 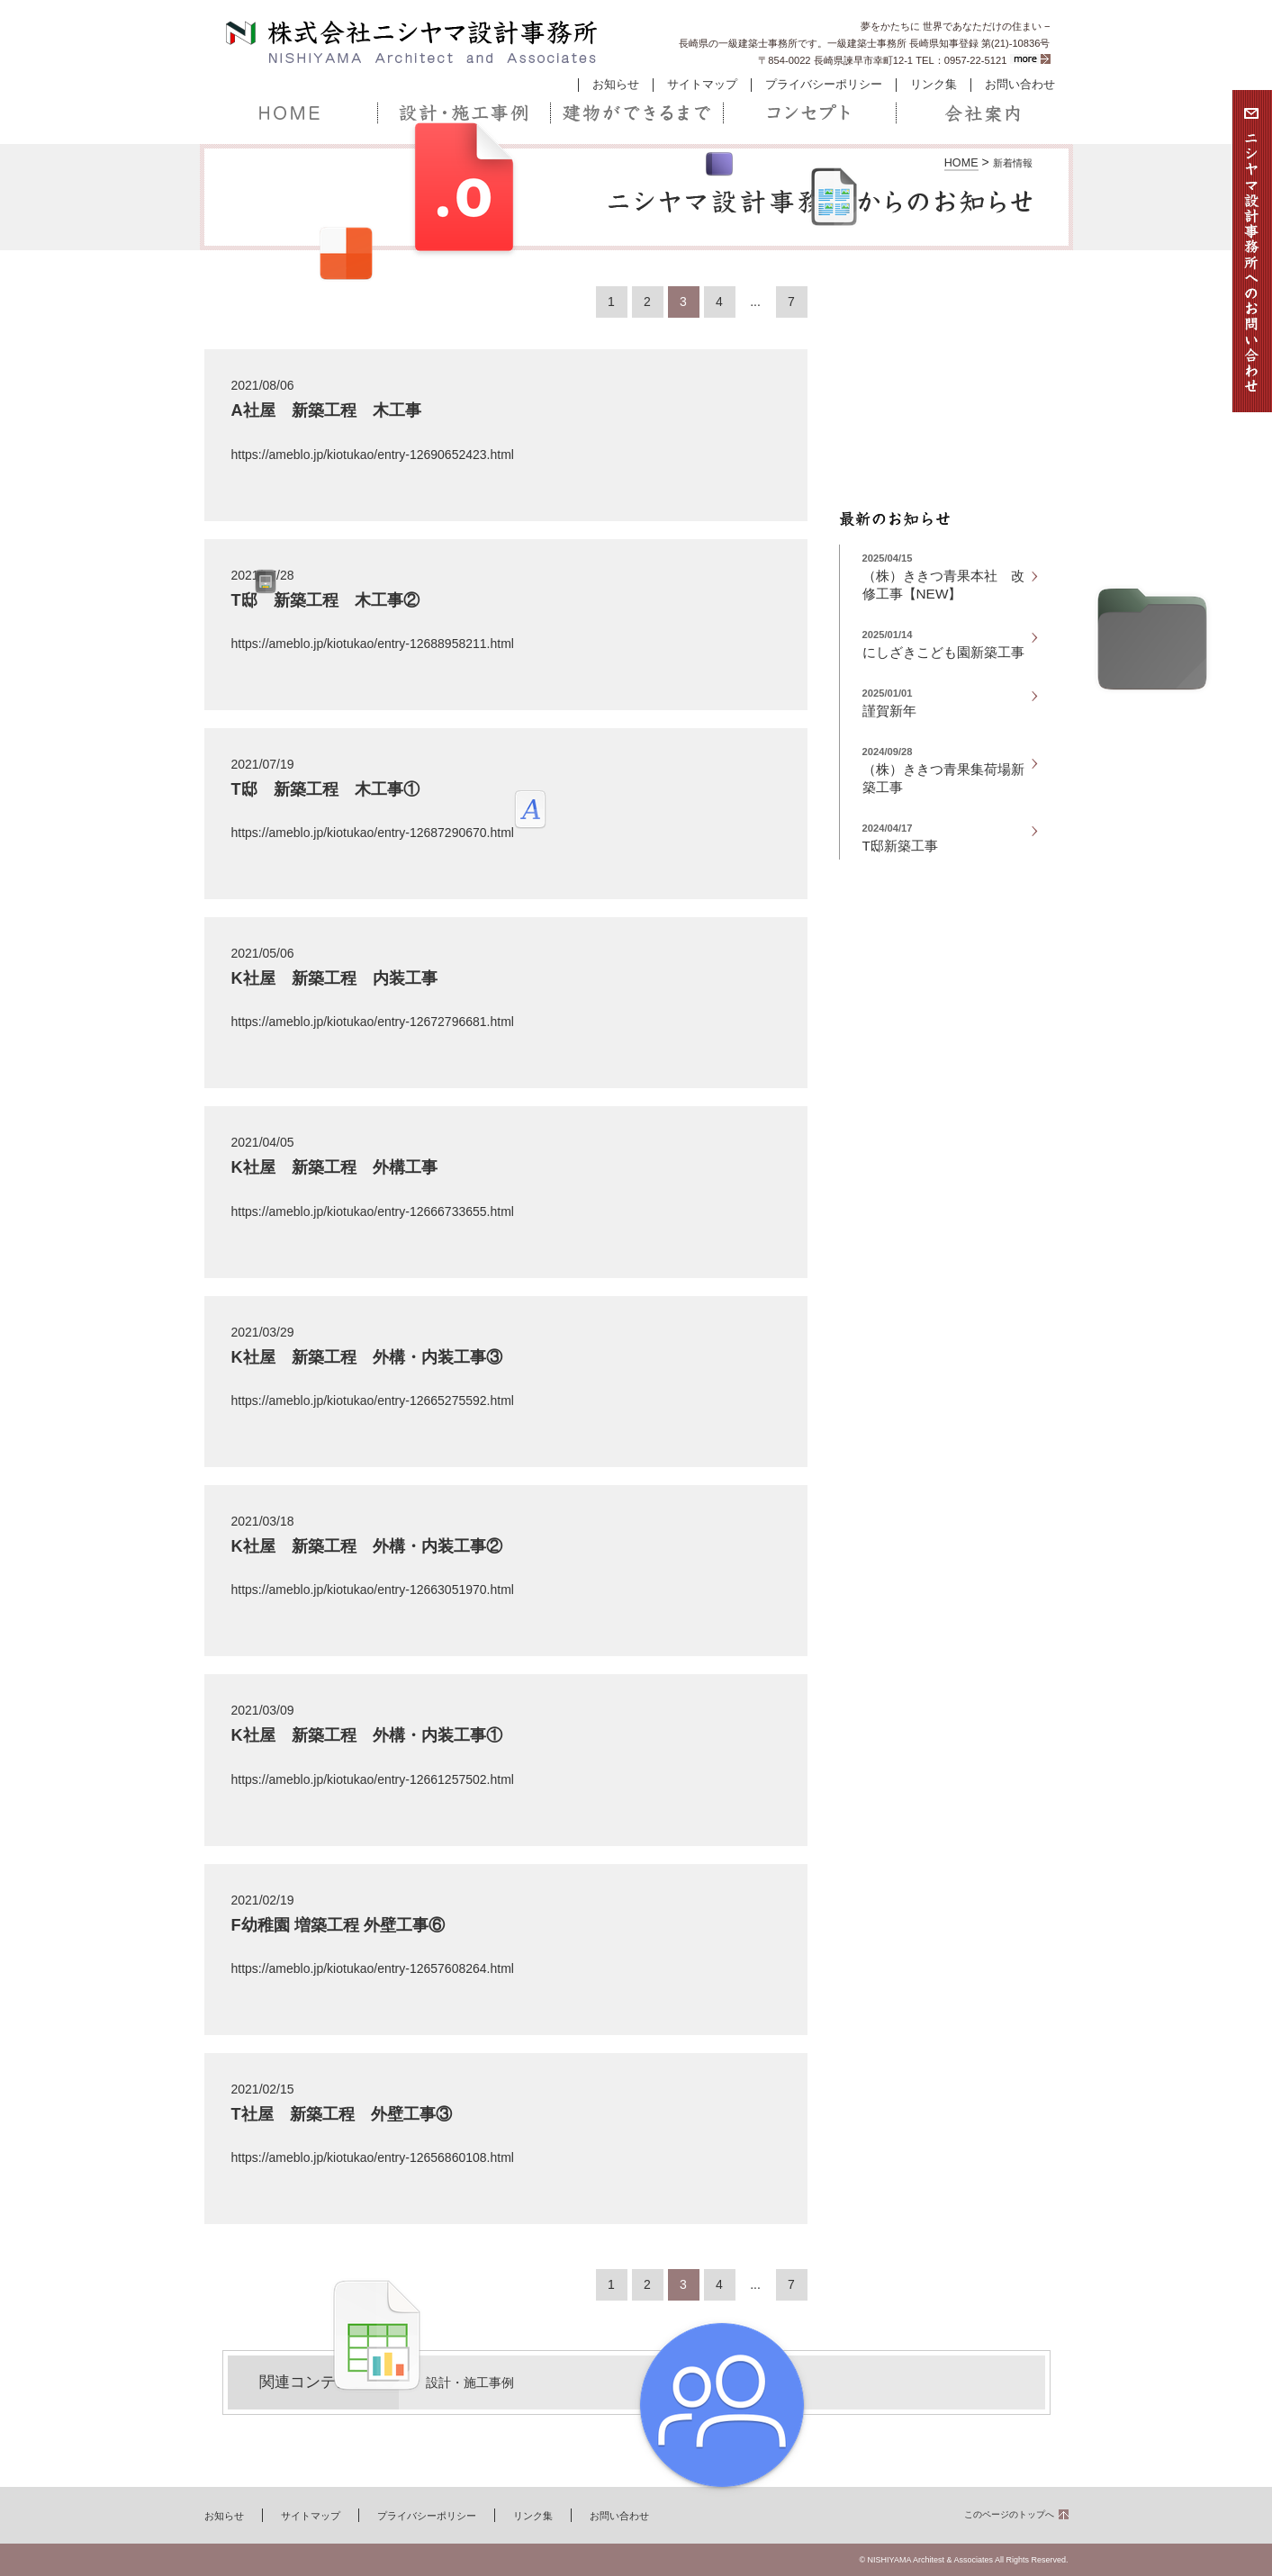 What do you see at coordinates (376, 2335) in the screenshot?
I see `open a spreadsheet file` at bounding box center [376, 2335].